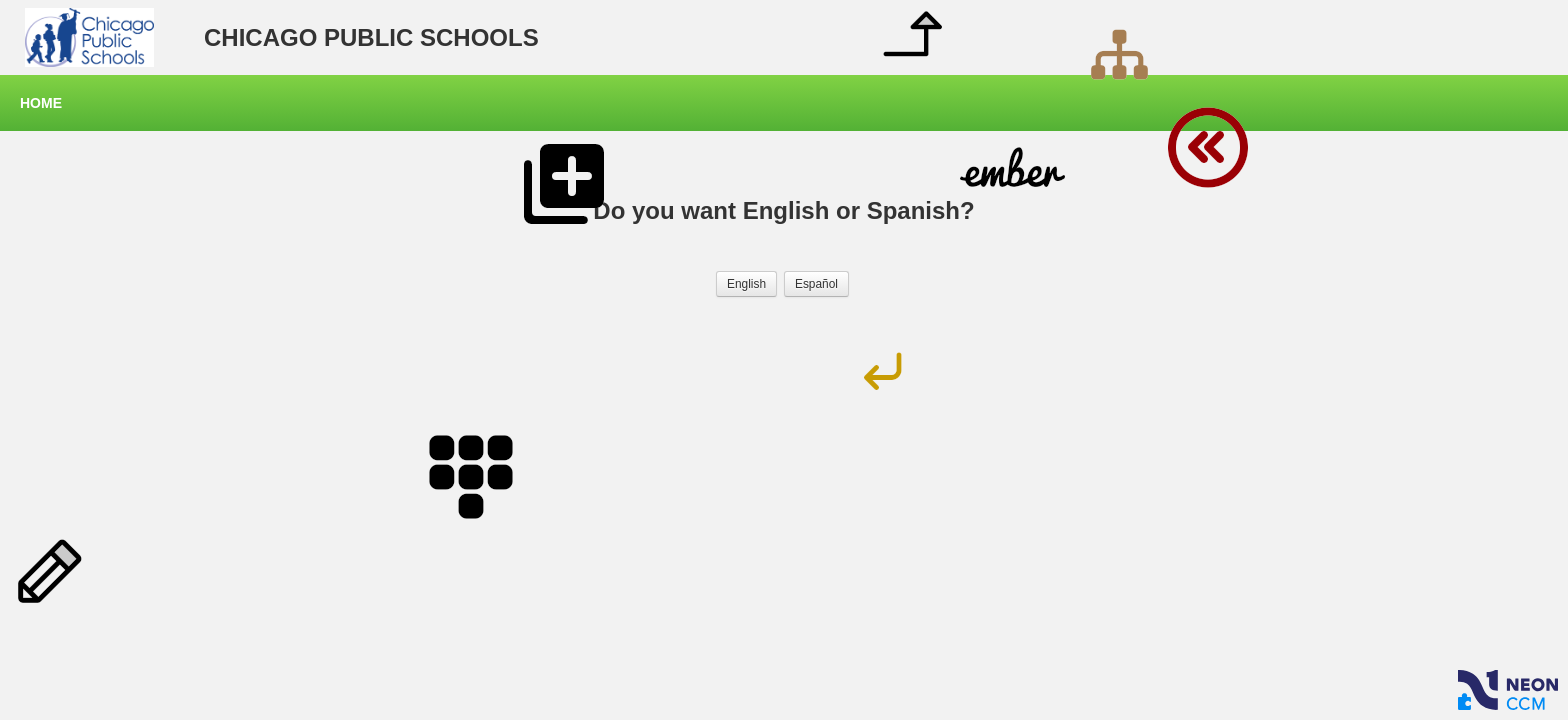 The image size is (1568, 720). Describe the element at coordinates (564, 184) in the screenshot. I see `add a new photo to your collection` at that location.